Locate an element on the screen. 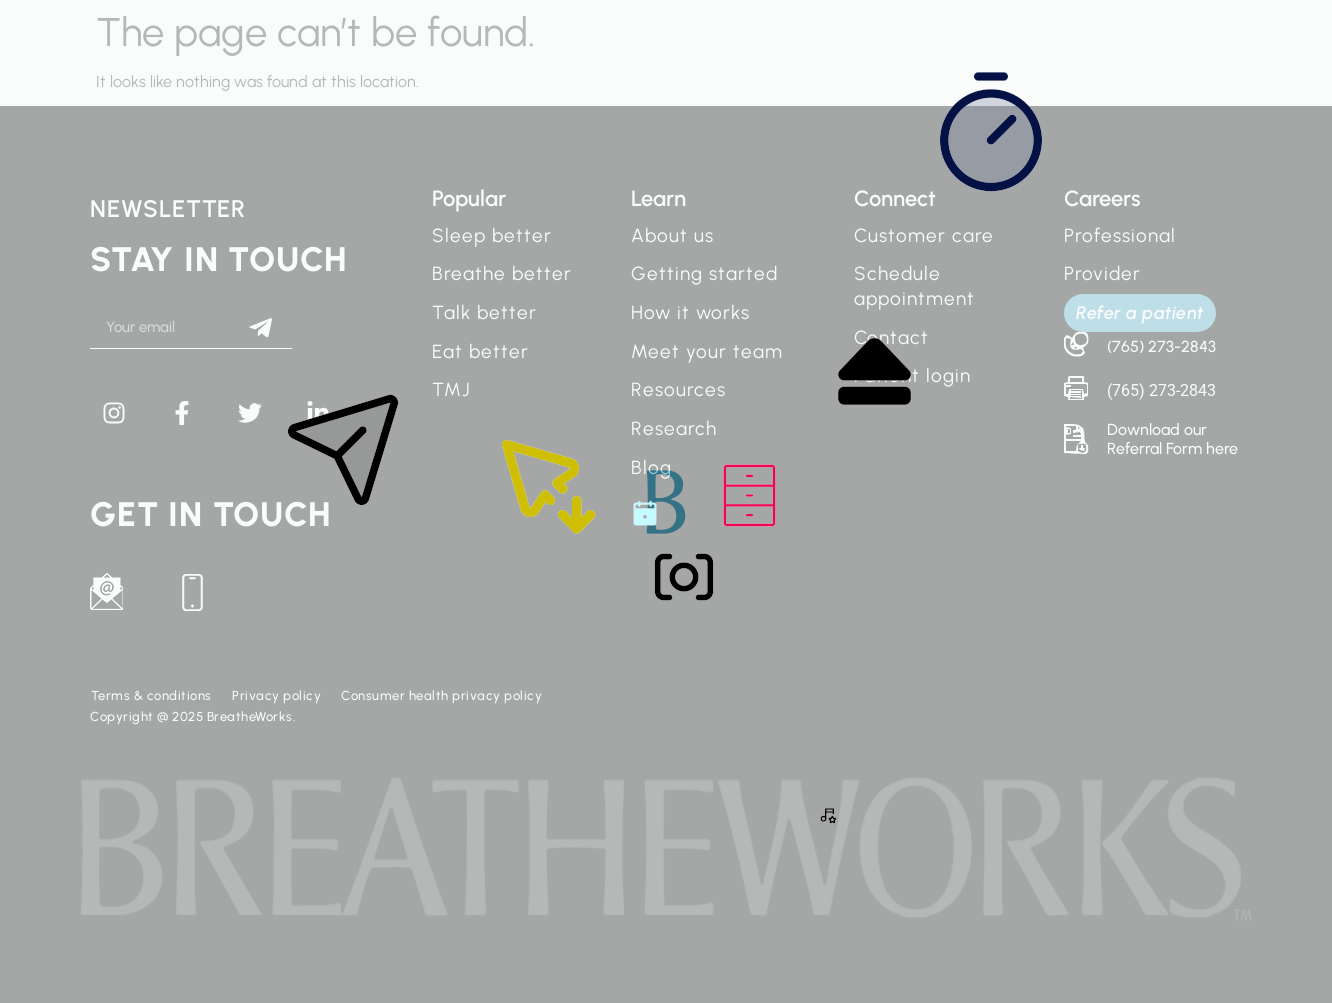 This screenshot has width=1332, height=1003. add song to favorites is located at coordinates (828, 815).